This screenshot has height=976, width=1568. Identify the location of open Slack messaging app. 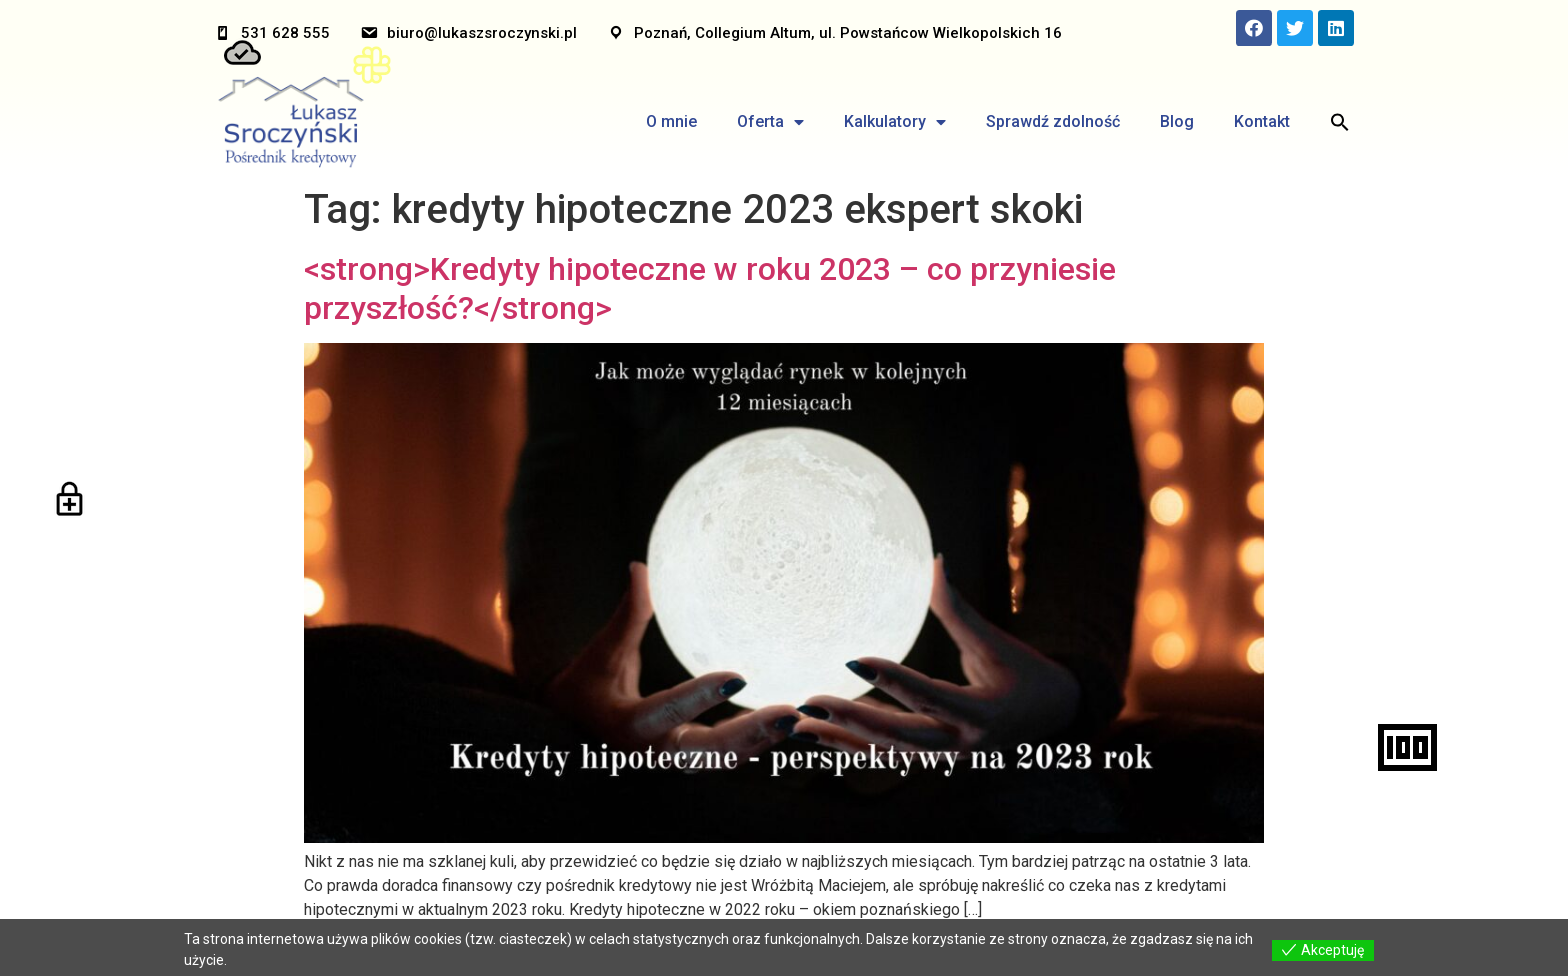
(372, 65).